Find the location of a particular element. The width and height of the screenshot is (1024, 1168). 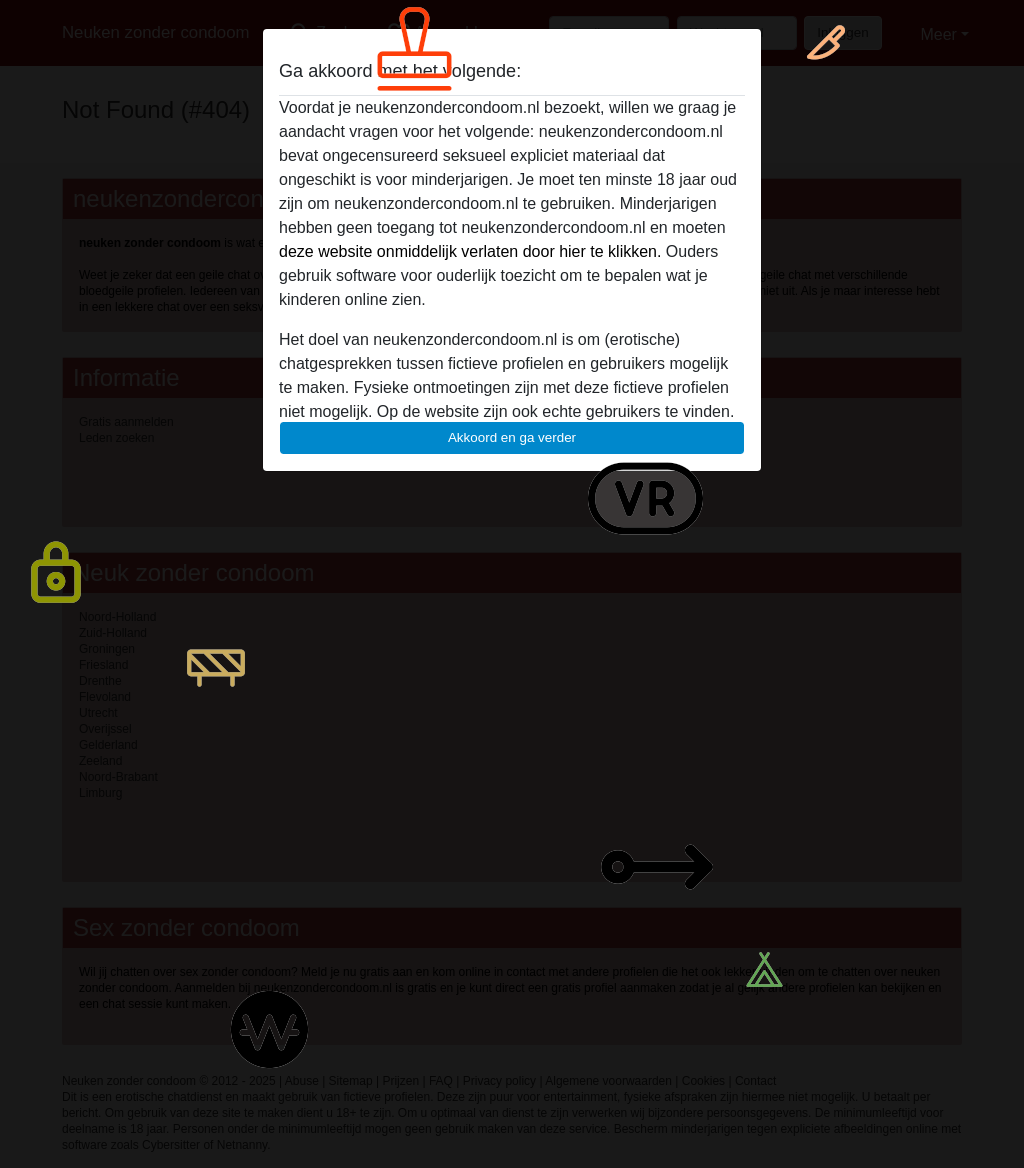

indicates a blocked or restricted area is located at coordinates (216, 666).